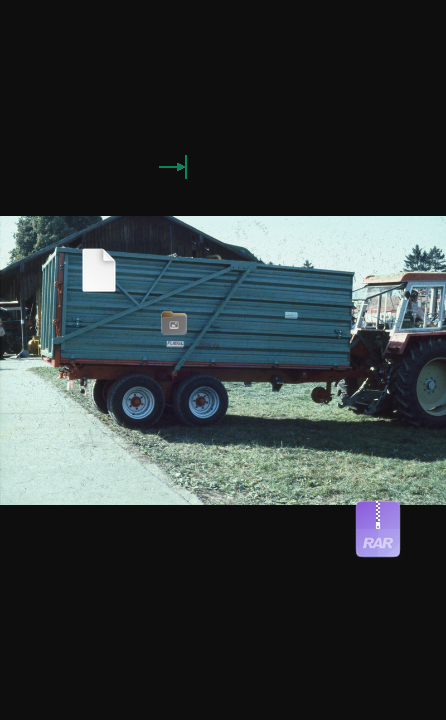 The height and width of the screenshot is (720, 446). What do you see at coordinates (173, 167) in the screenshot?
I see `go to the last item or page` at bounding box center [173, 167].